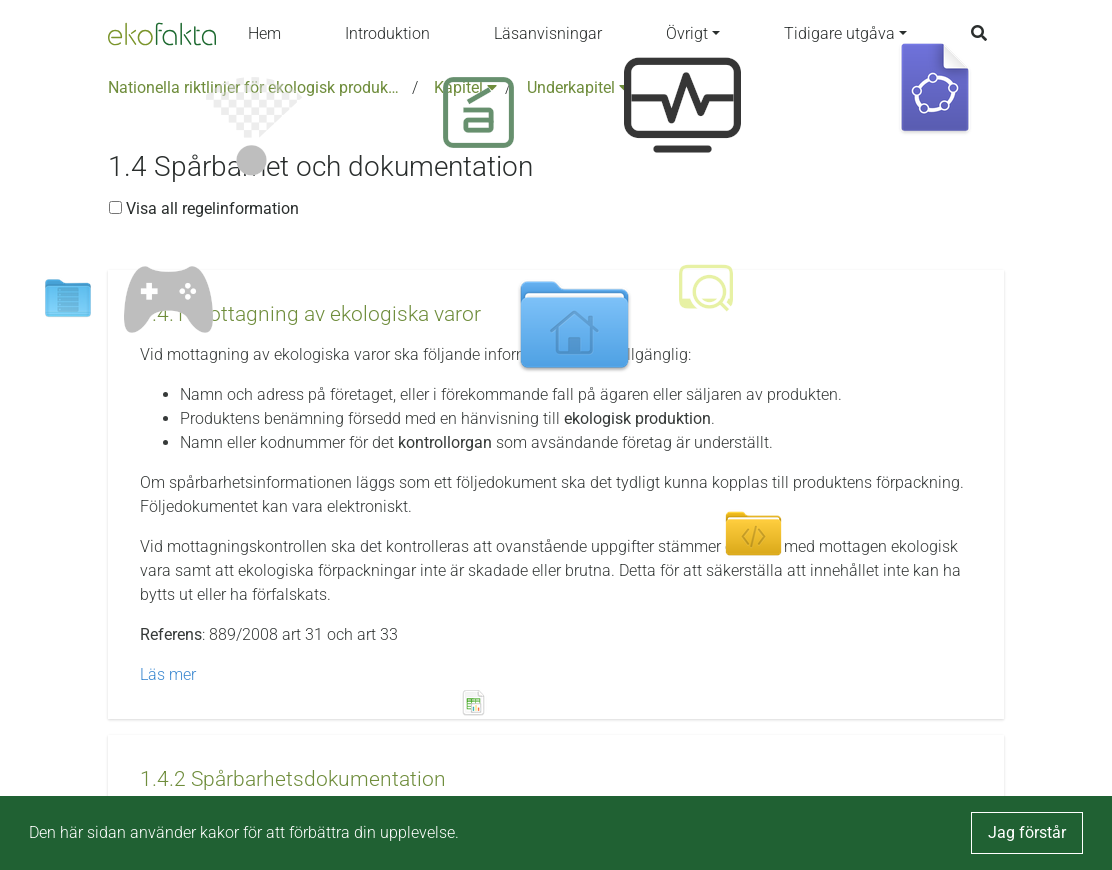  Describe the element at coordinates (251, 122) in the screenshot. I see `indicates active wireless network connection` at that location.